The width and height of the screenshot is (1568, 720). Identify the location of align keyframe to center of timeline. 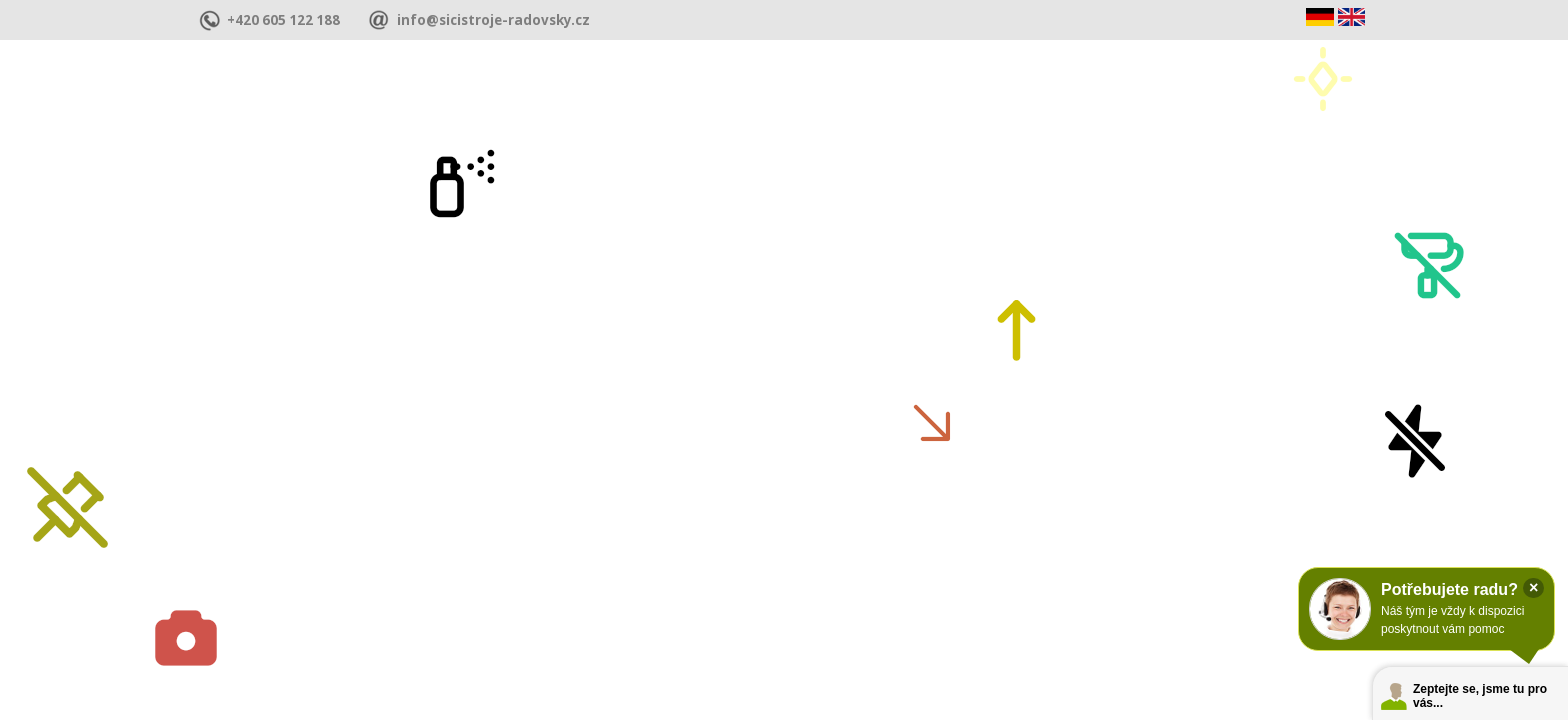
(1323, 79).